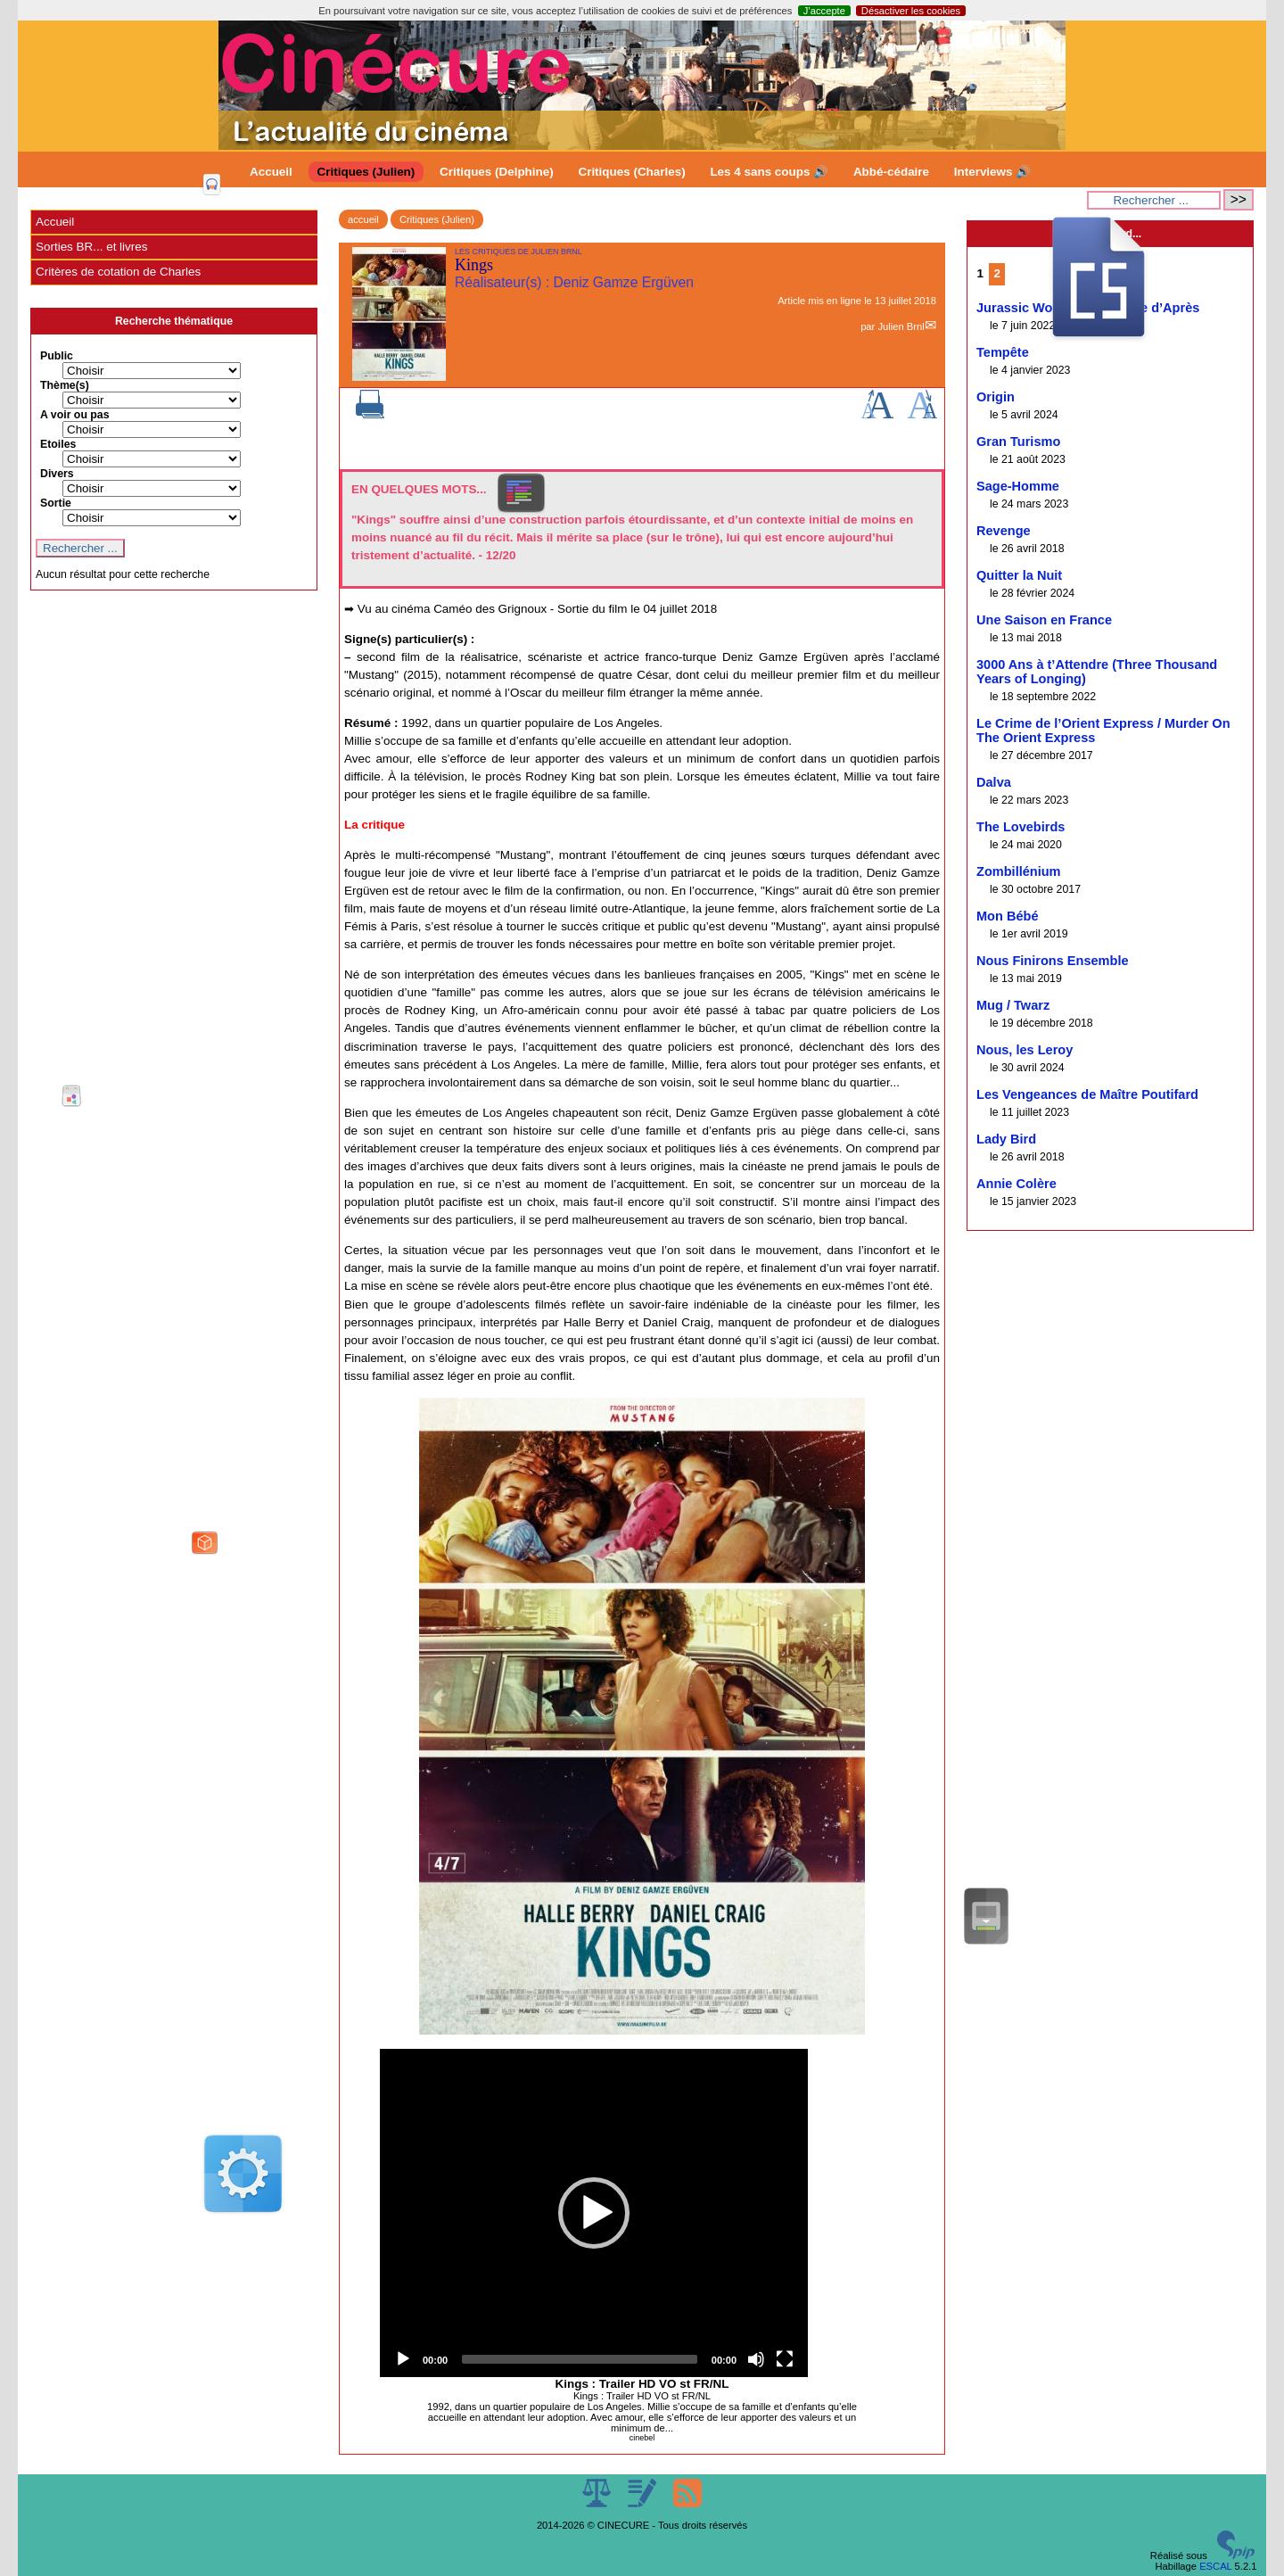  What do you see at coordinates (211, 184) in the screenshot?
I see `an audacity audio project file` at bounding box center [211, 184].